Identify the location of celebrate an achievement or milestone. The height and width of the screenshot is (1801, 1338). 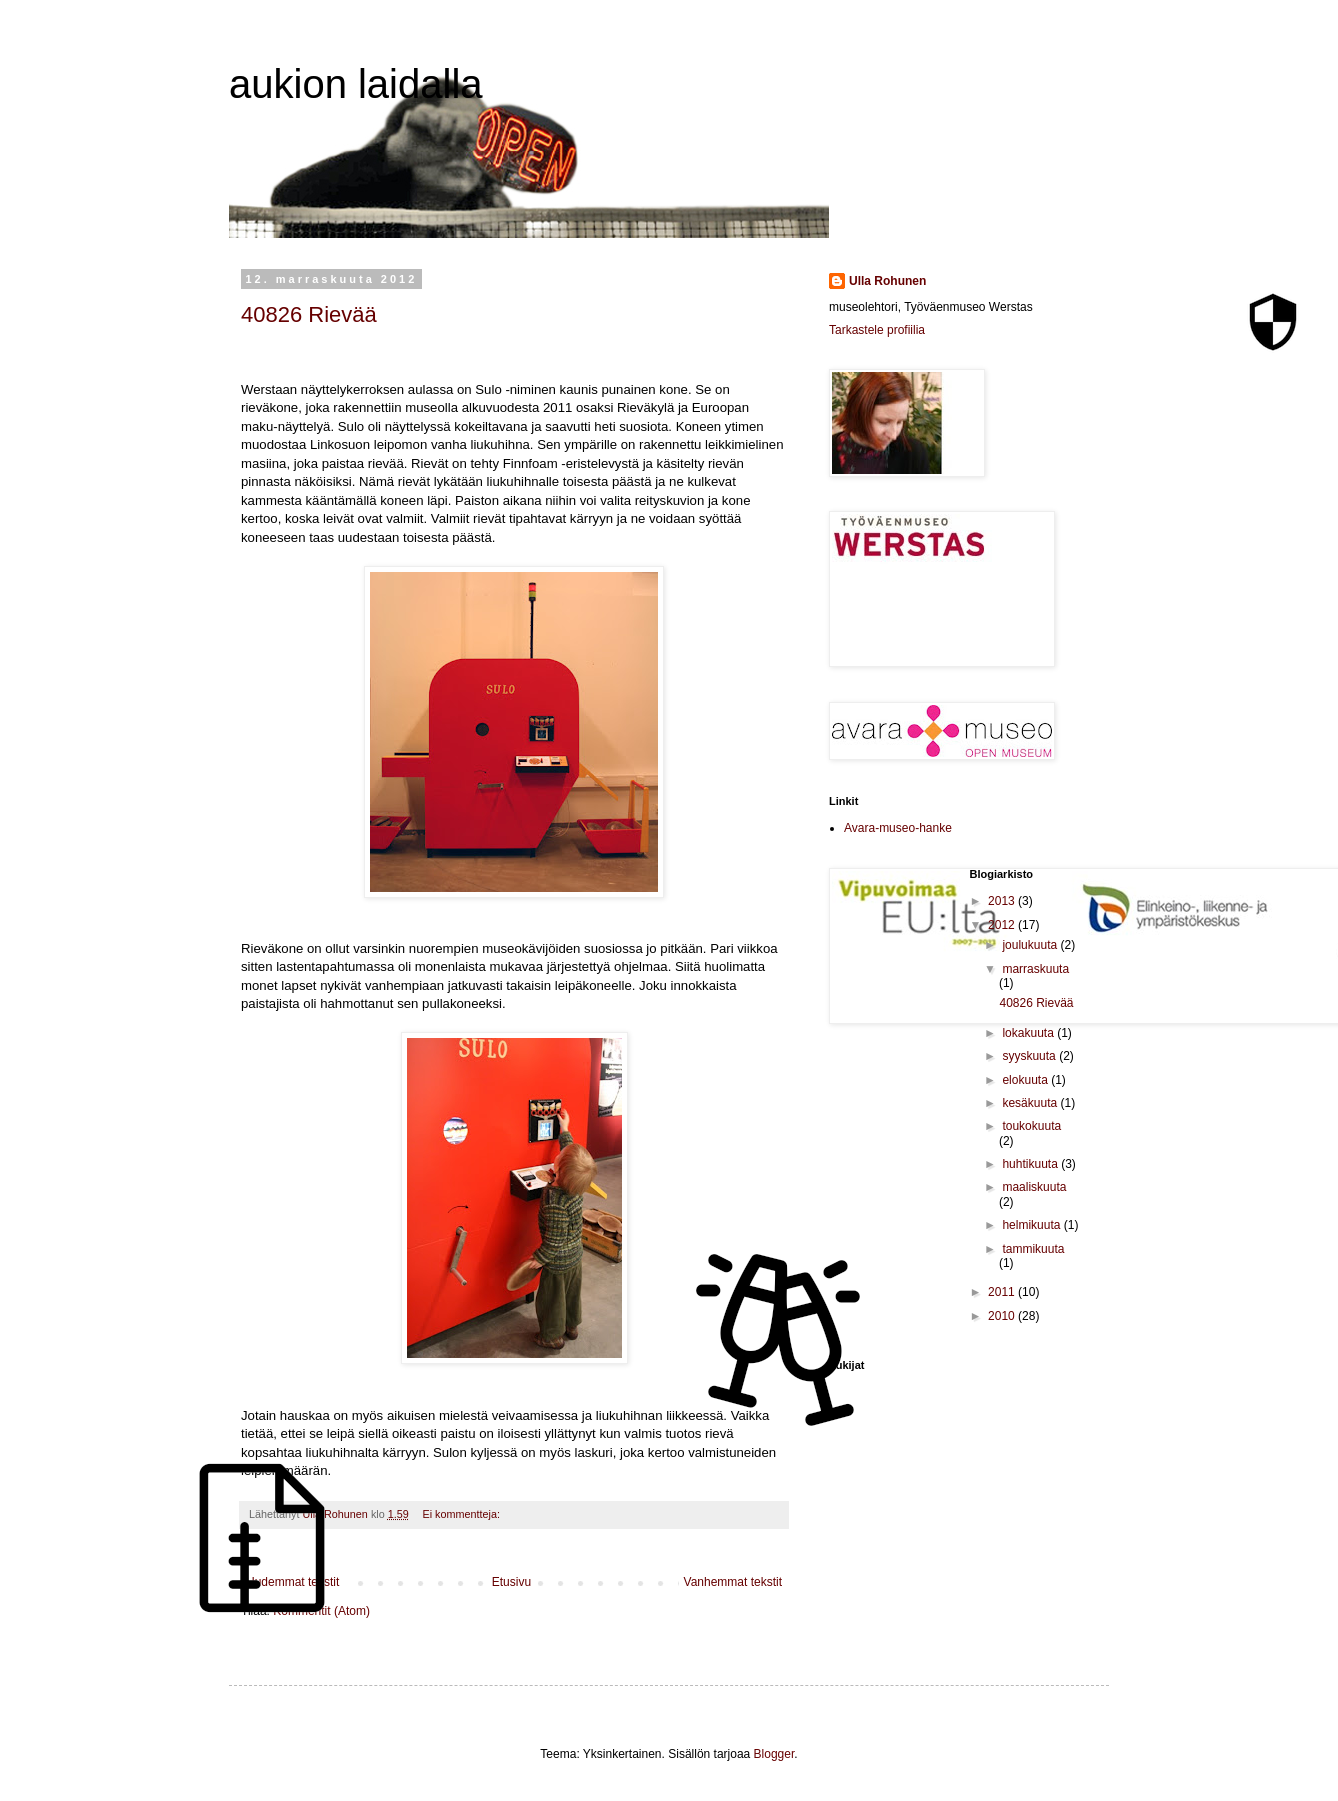
(781, 1339).